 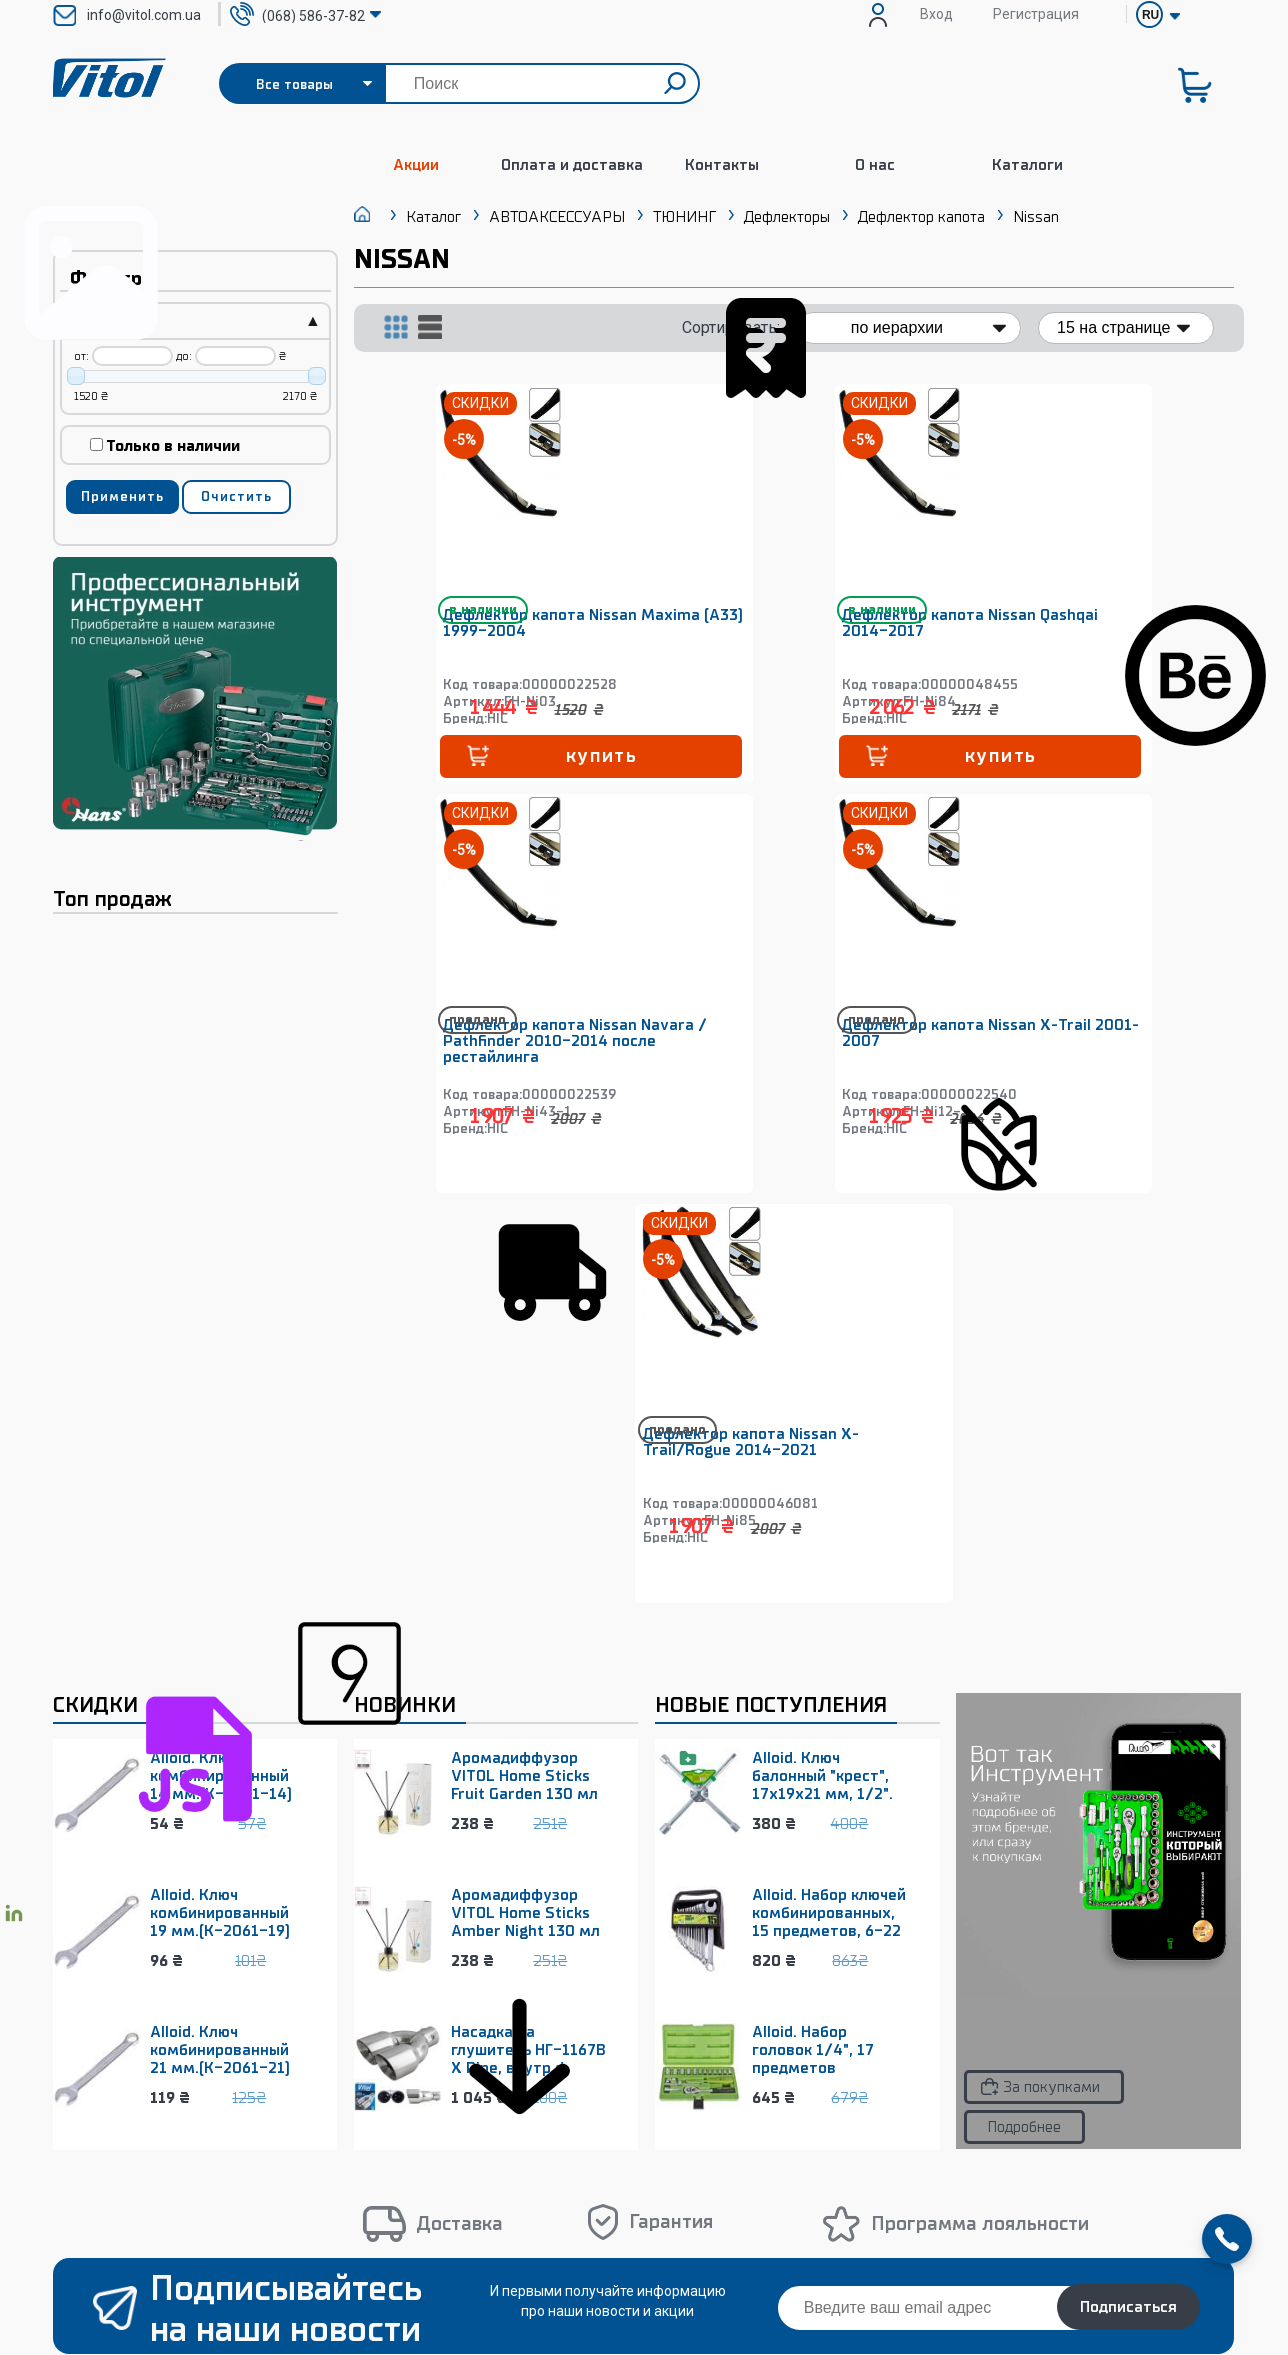 I want to click on view photos or images, so click(x=91, y=273).